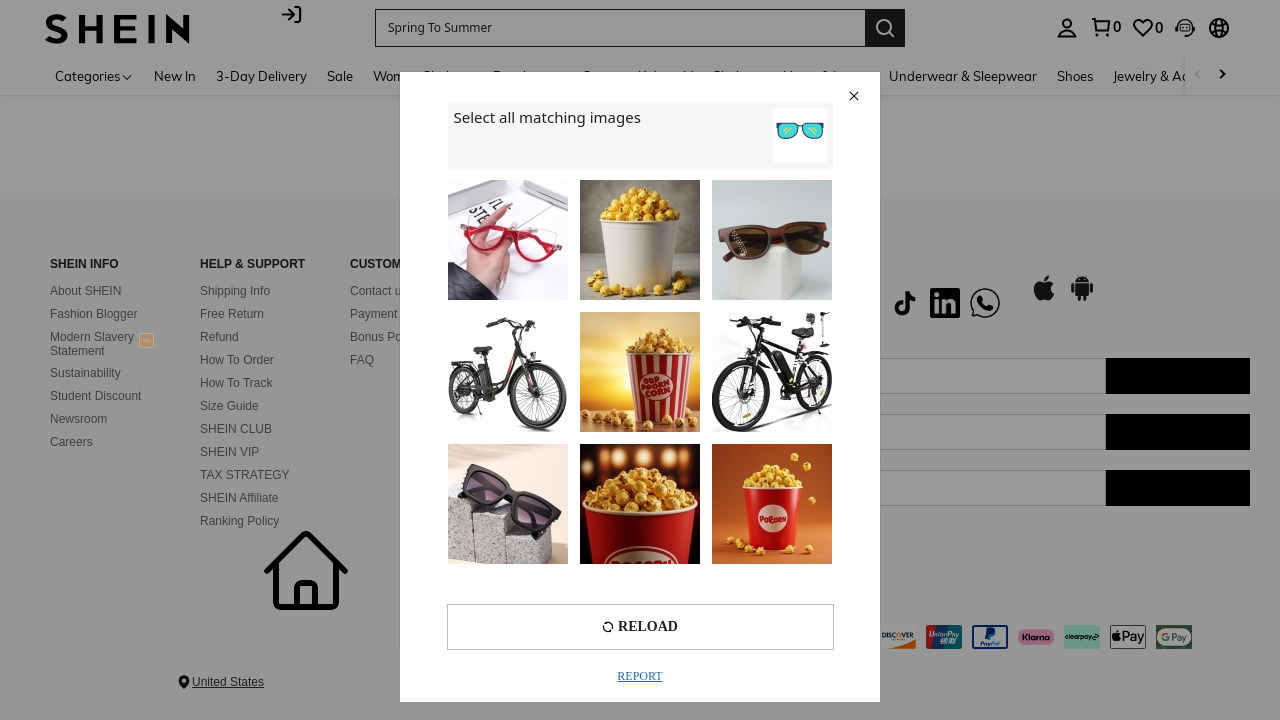 This screenshot has width=1280, height=720. I want to click on sign in to your account, so click(291, 14).